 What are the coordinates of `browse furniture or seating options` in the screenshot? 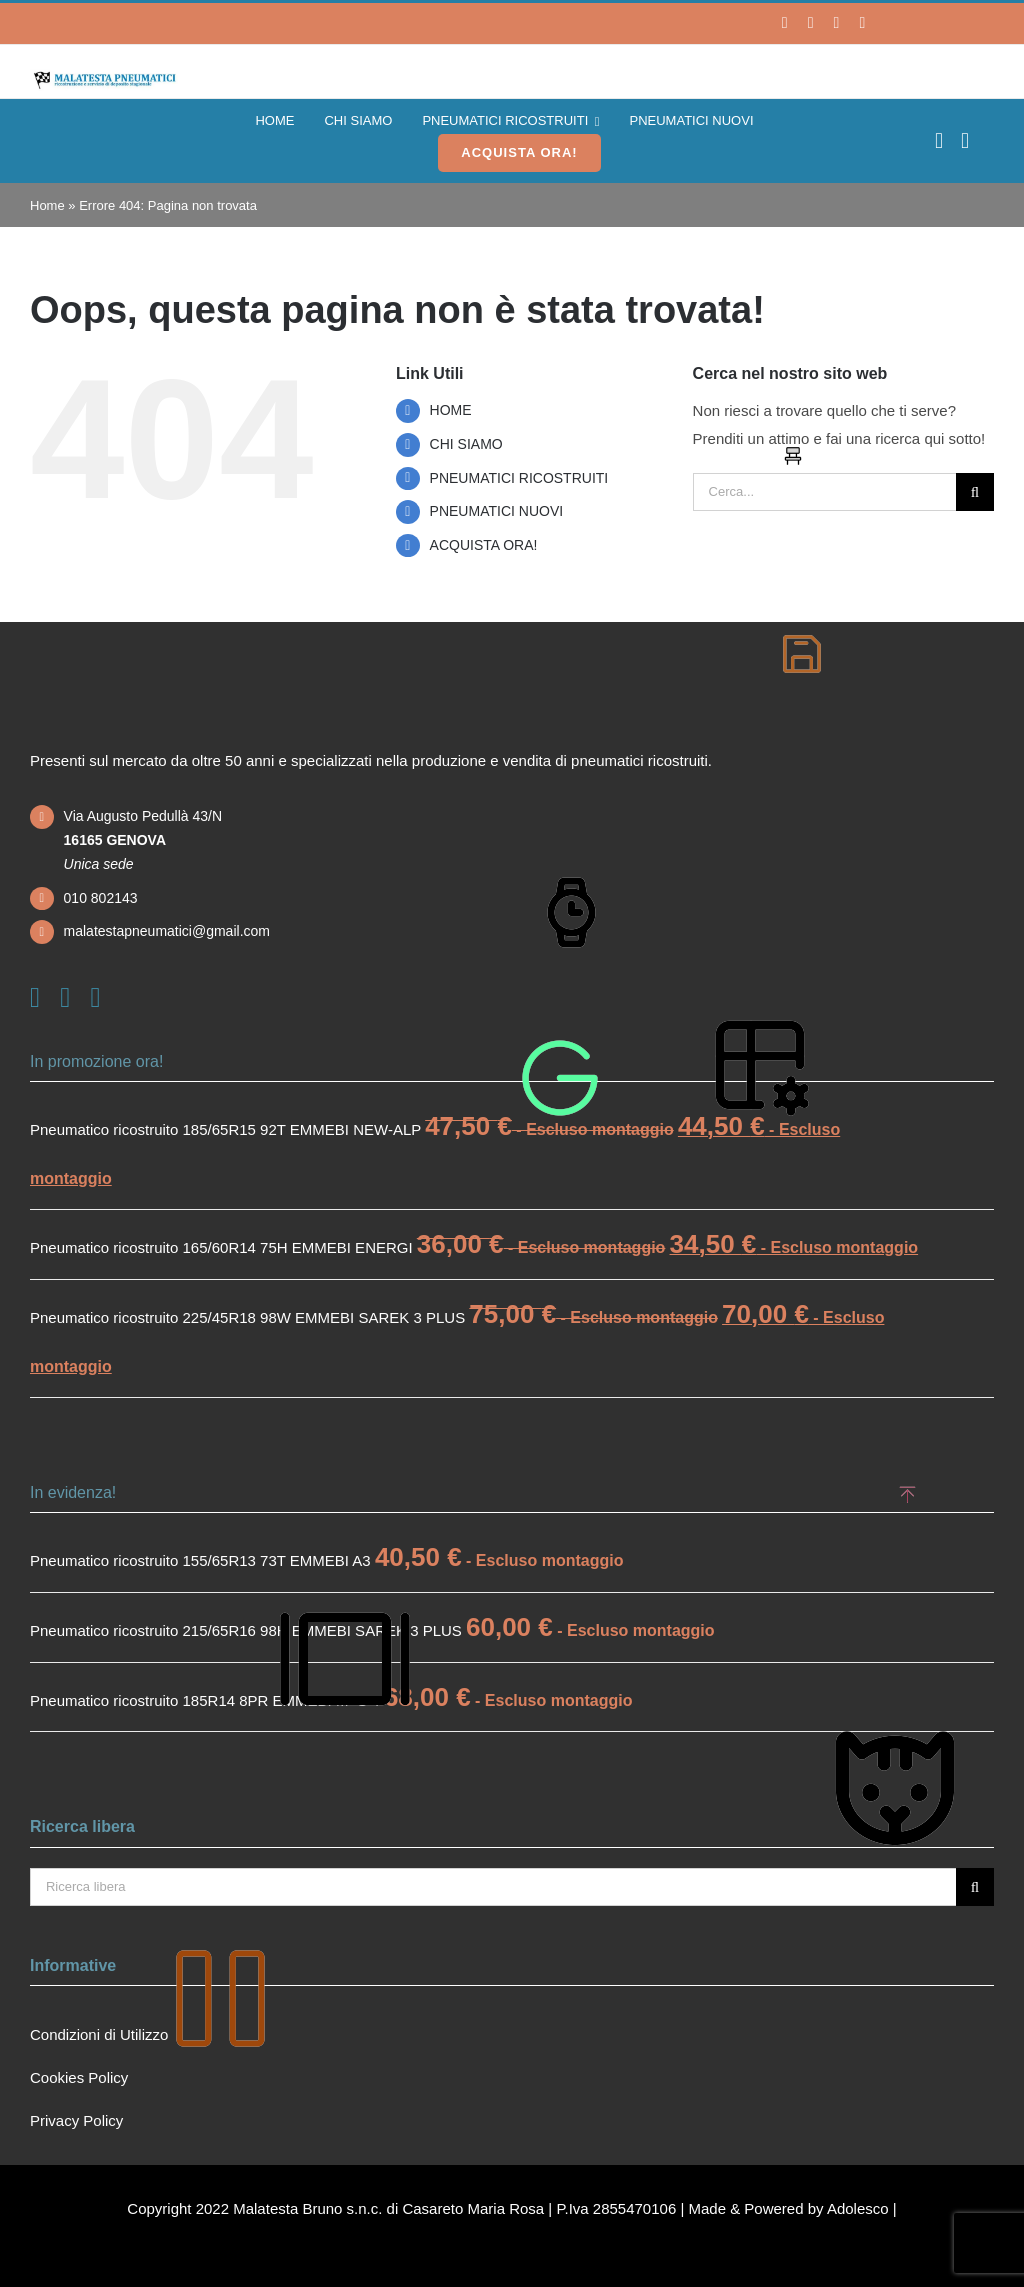 It's located at (793, 456).